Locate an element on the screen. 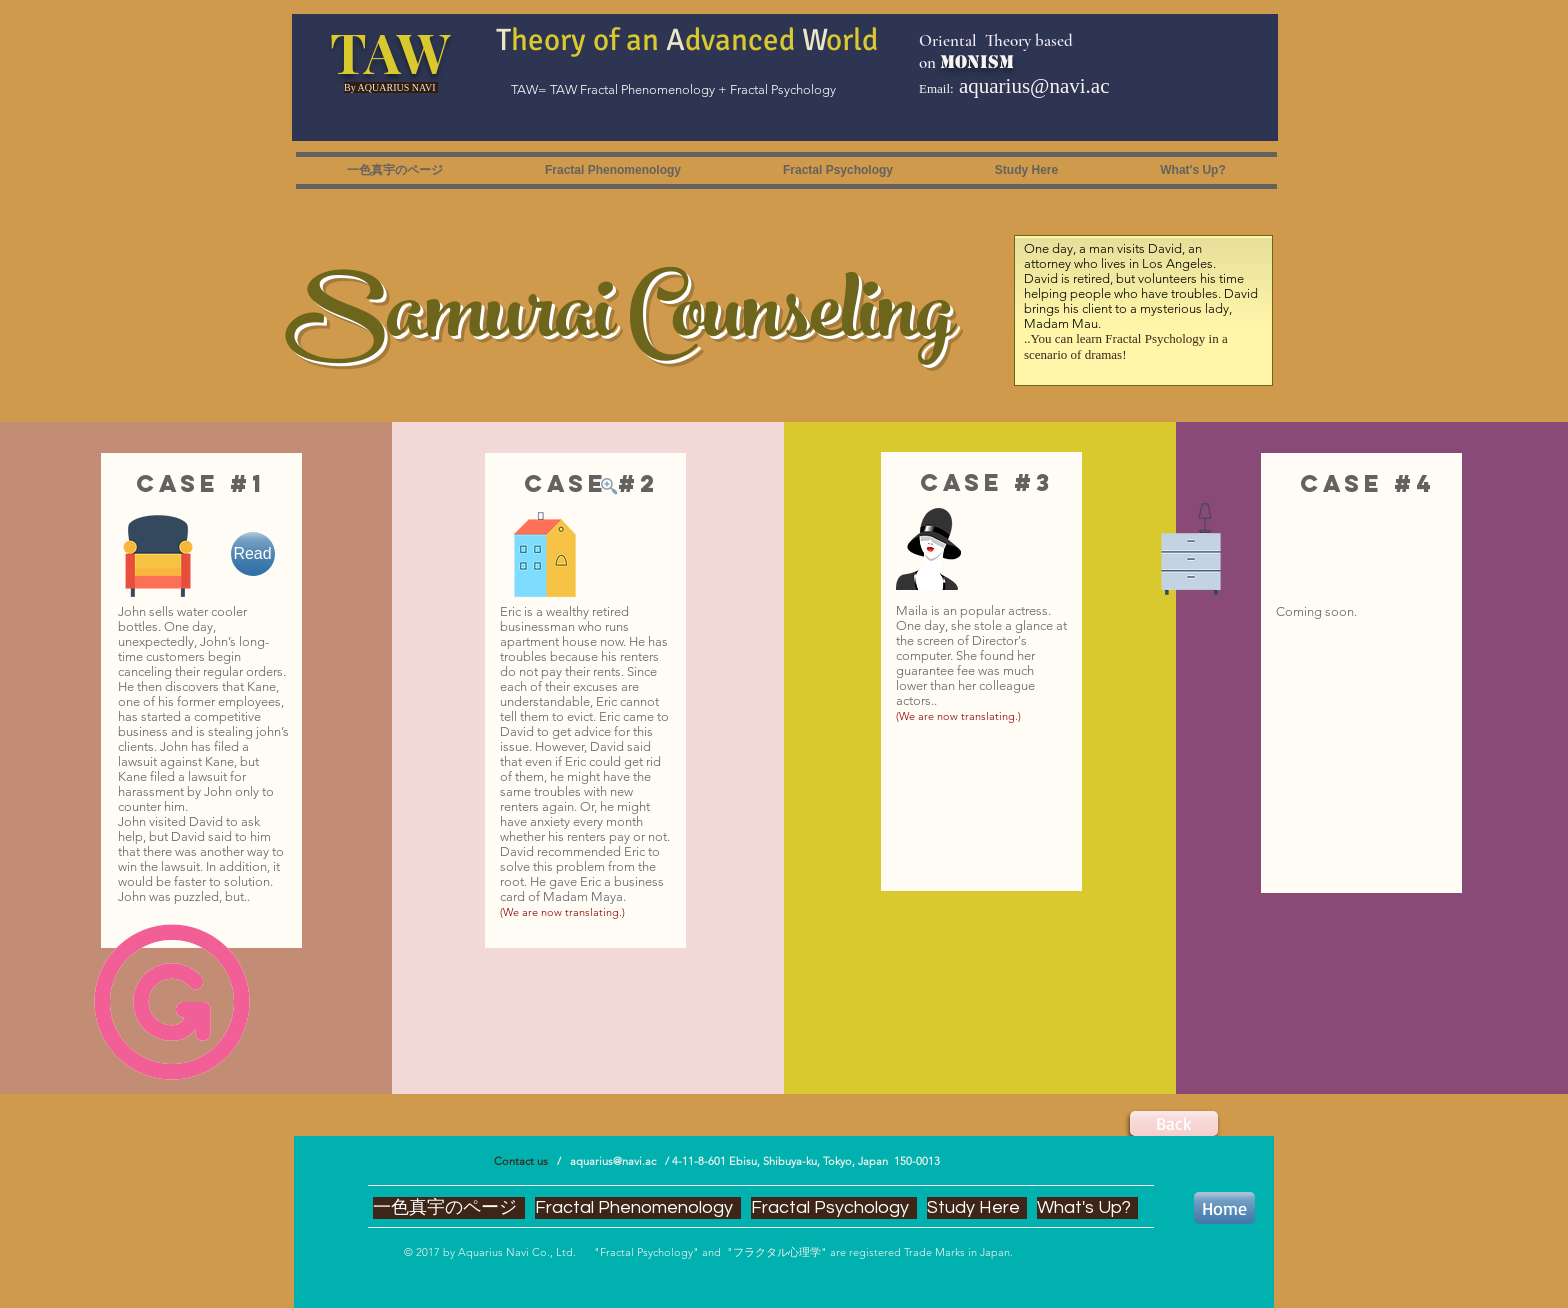 The width and height of the screenshot is (1568, 1308). visit gumroad profile or store is located at coordinates (172, 1002).